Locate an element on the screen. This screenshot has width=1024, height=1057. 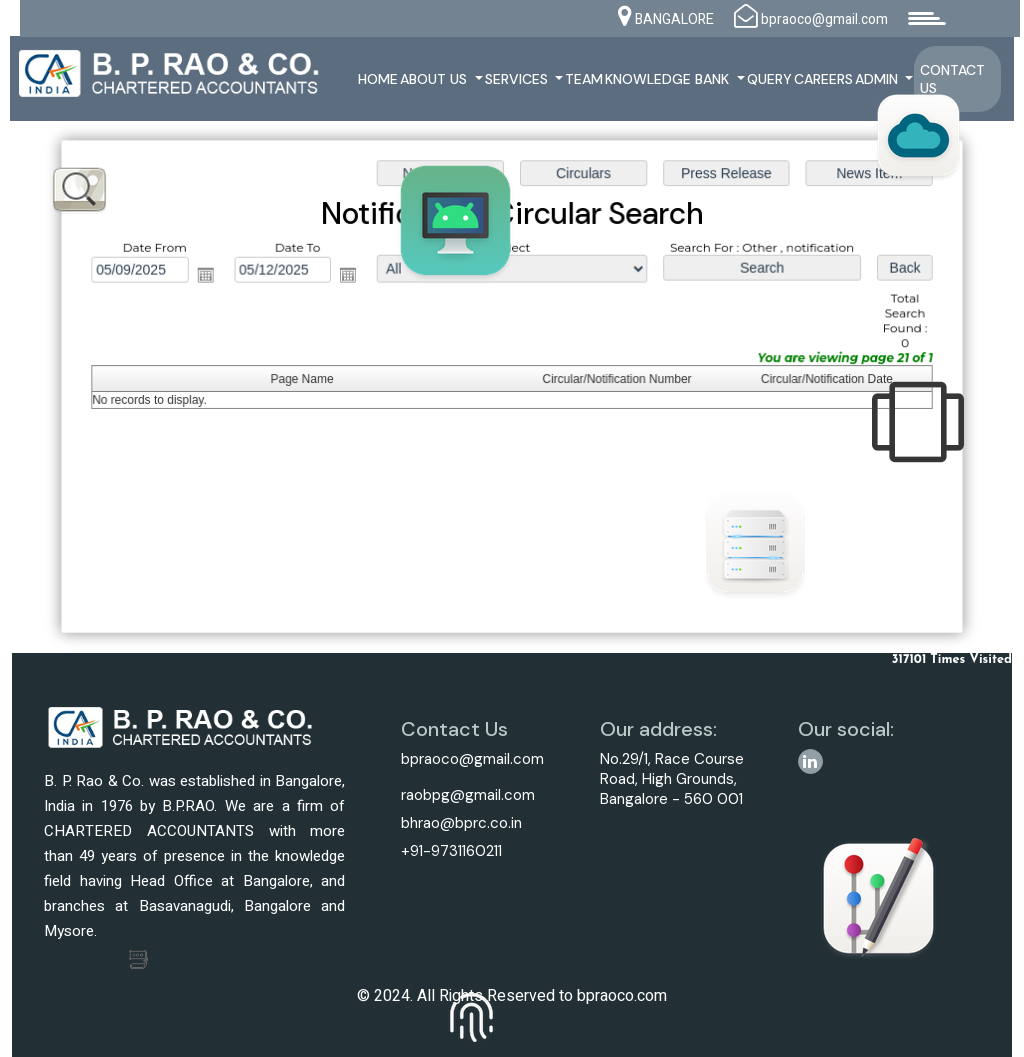
generate a one-time password code is located at coordinates (139, 960).